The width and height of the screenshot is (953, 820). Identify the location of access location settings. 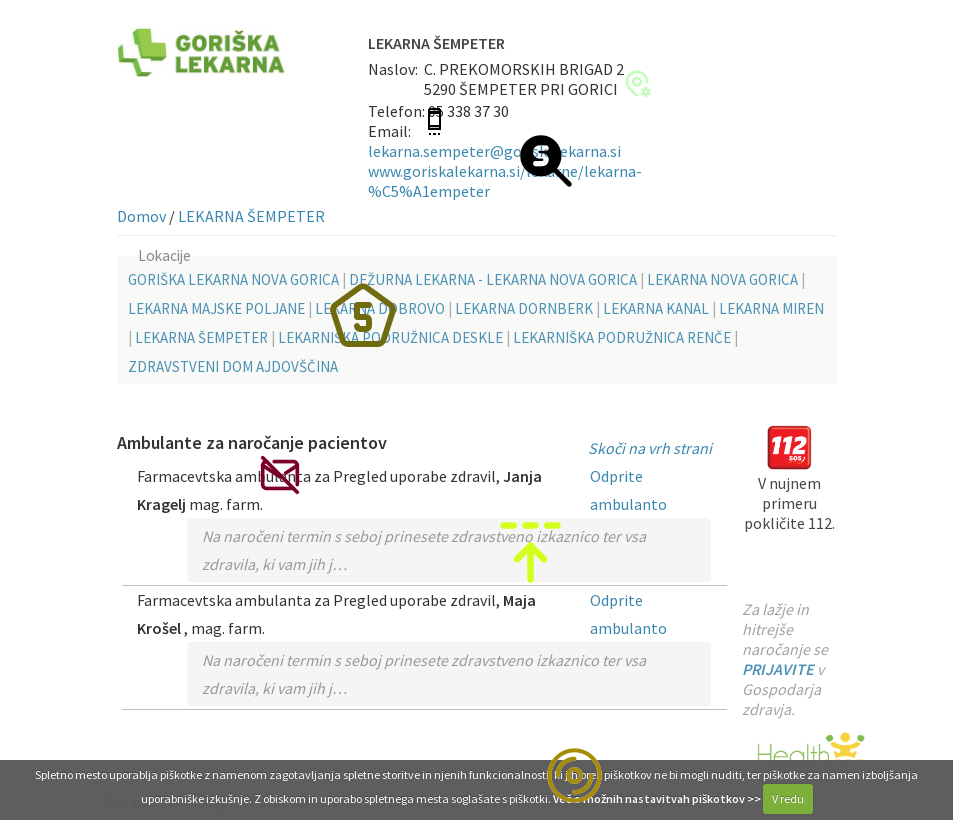
(637, 83).